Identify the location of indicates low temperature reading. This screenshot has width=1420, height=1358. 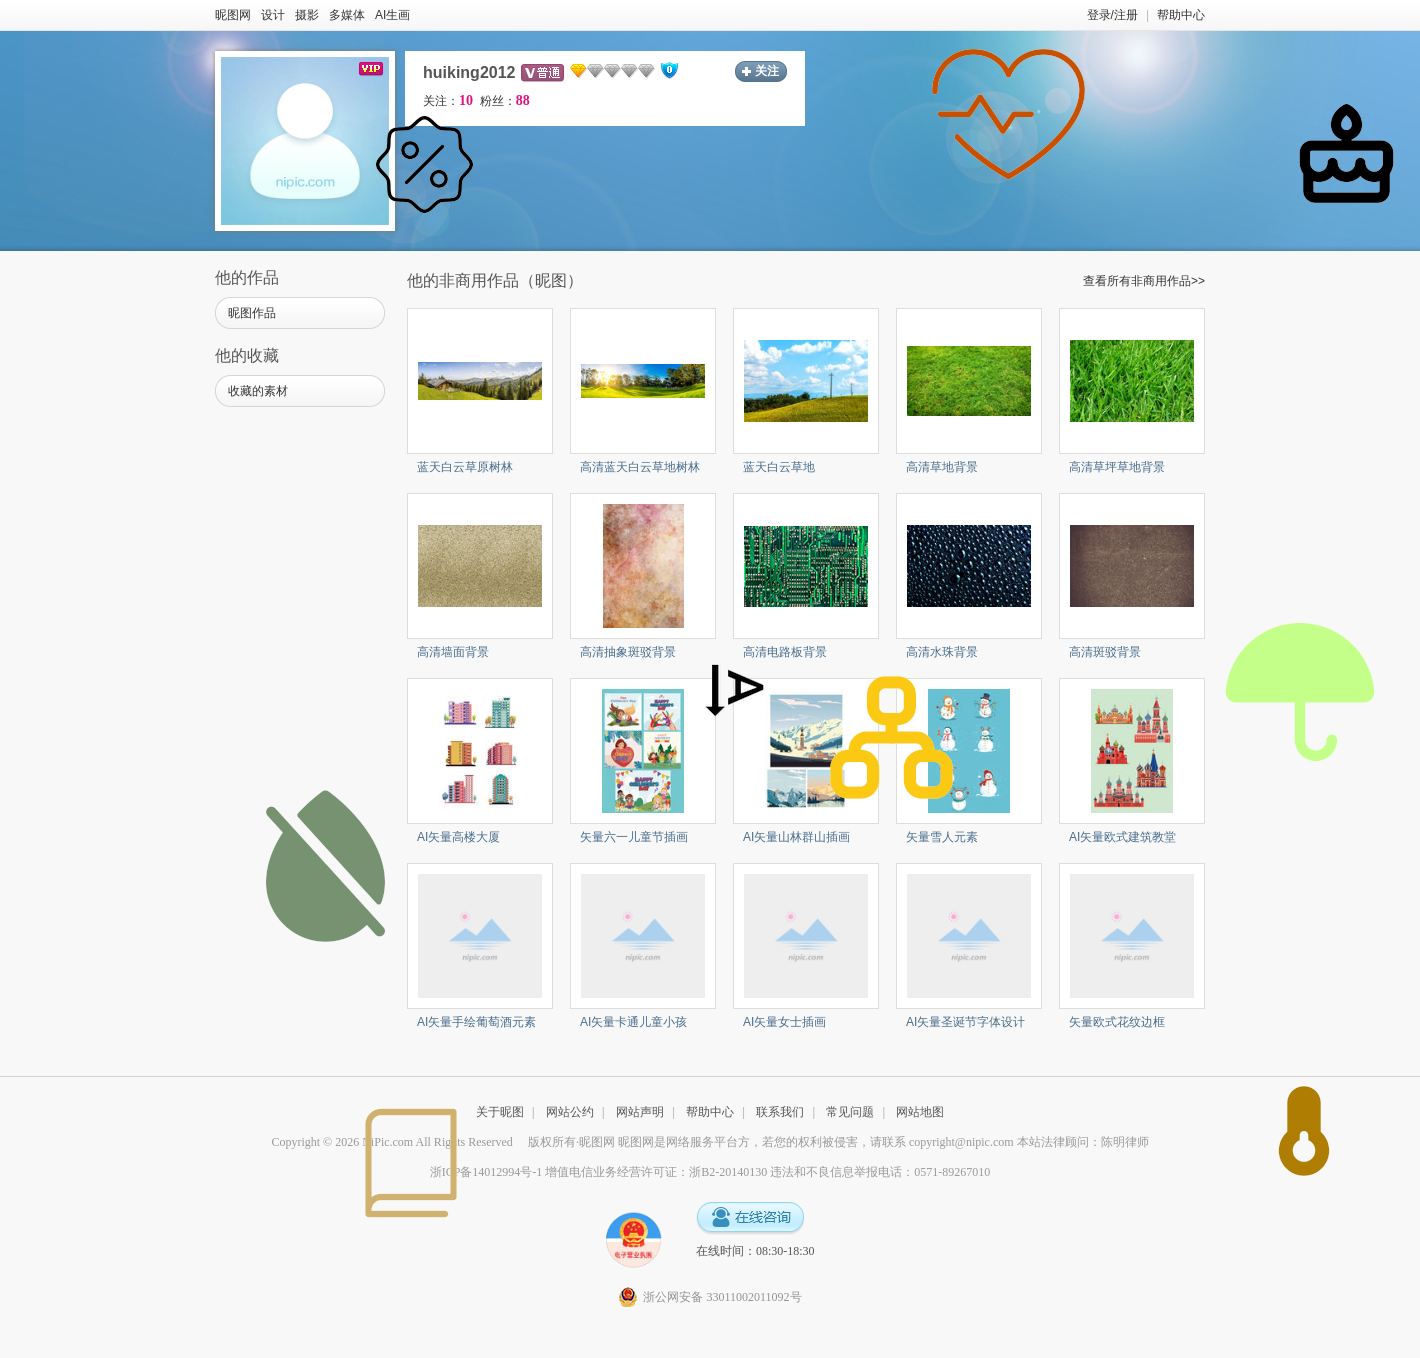
(1304, 1131).